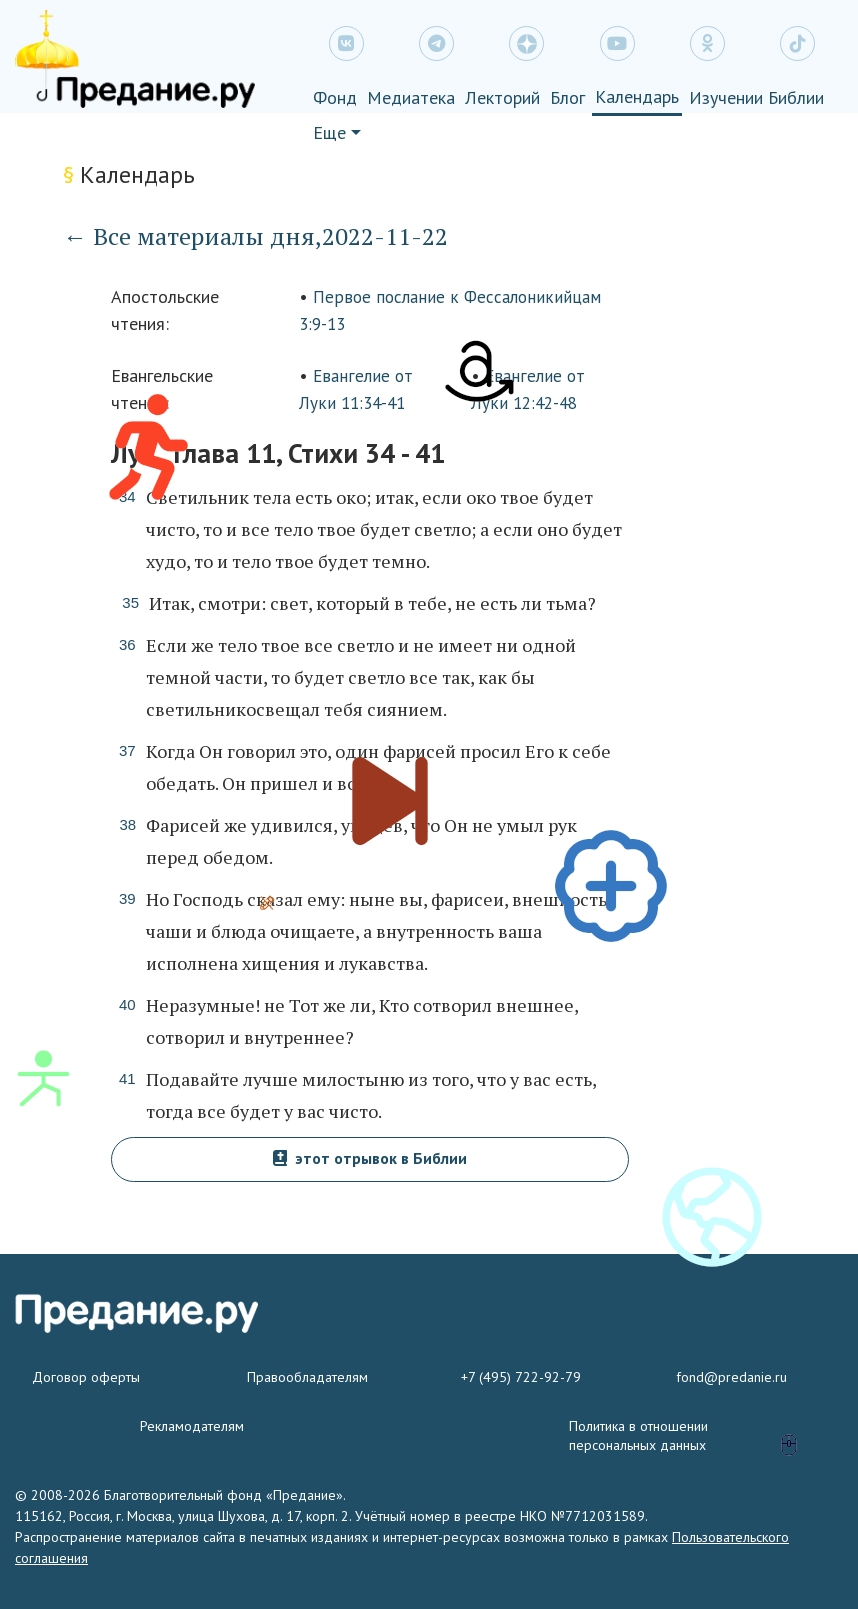  What do you see at coordinates (712, 1217) in the screenshot?
I see `switch to western hemisphere region` at bounding box center [712, 1217].